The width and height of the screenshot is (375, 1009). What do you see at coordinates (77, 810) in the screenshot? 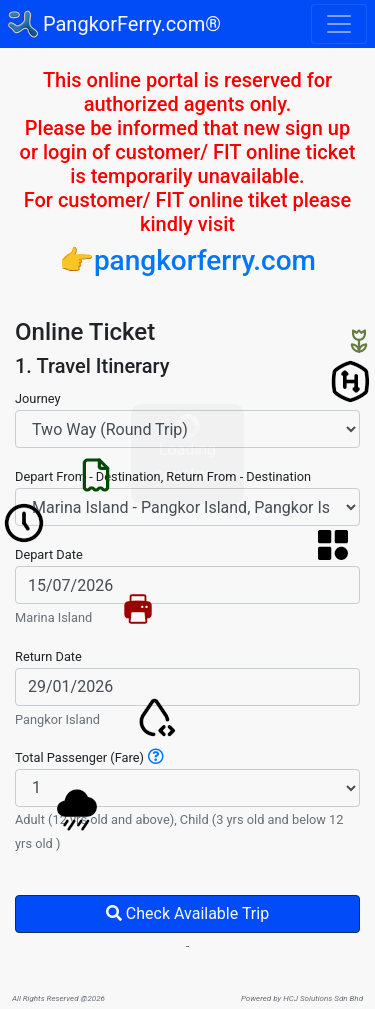
I see `indicates rainy weather conditions` at bounding box center [77, 810].